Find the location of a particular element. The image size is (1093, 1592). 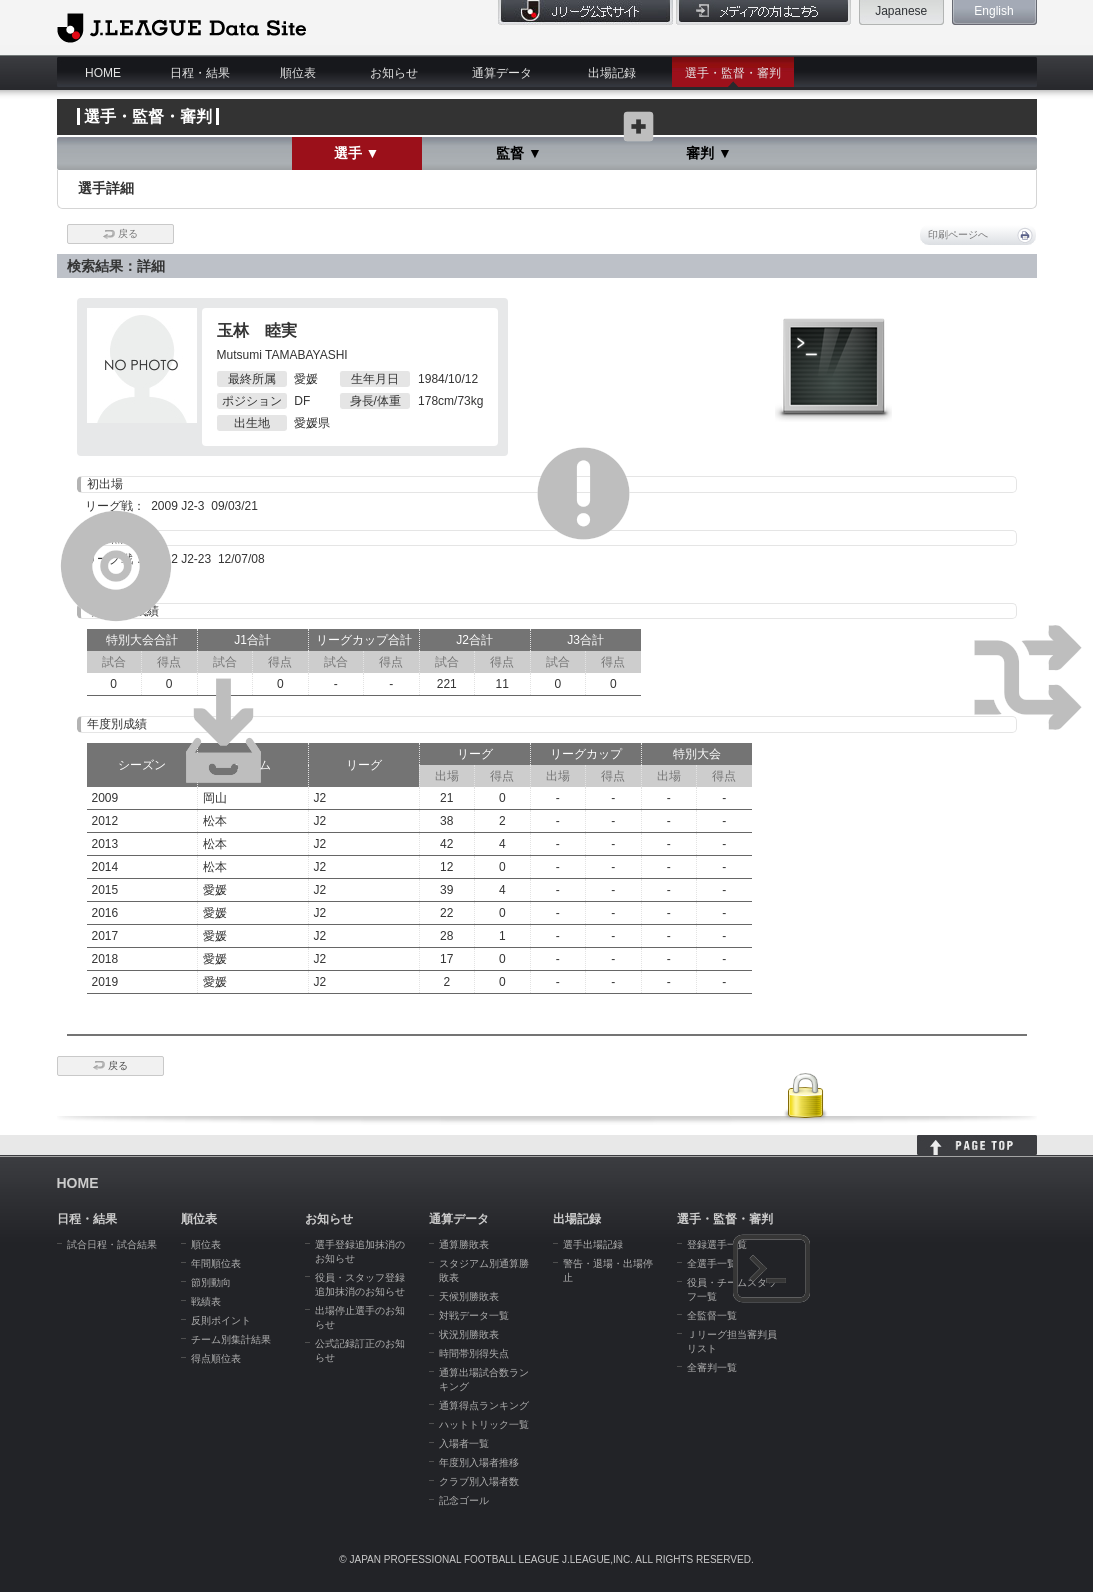

save the current document is located at coordinates (223, 730).